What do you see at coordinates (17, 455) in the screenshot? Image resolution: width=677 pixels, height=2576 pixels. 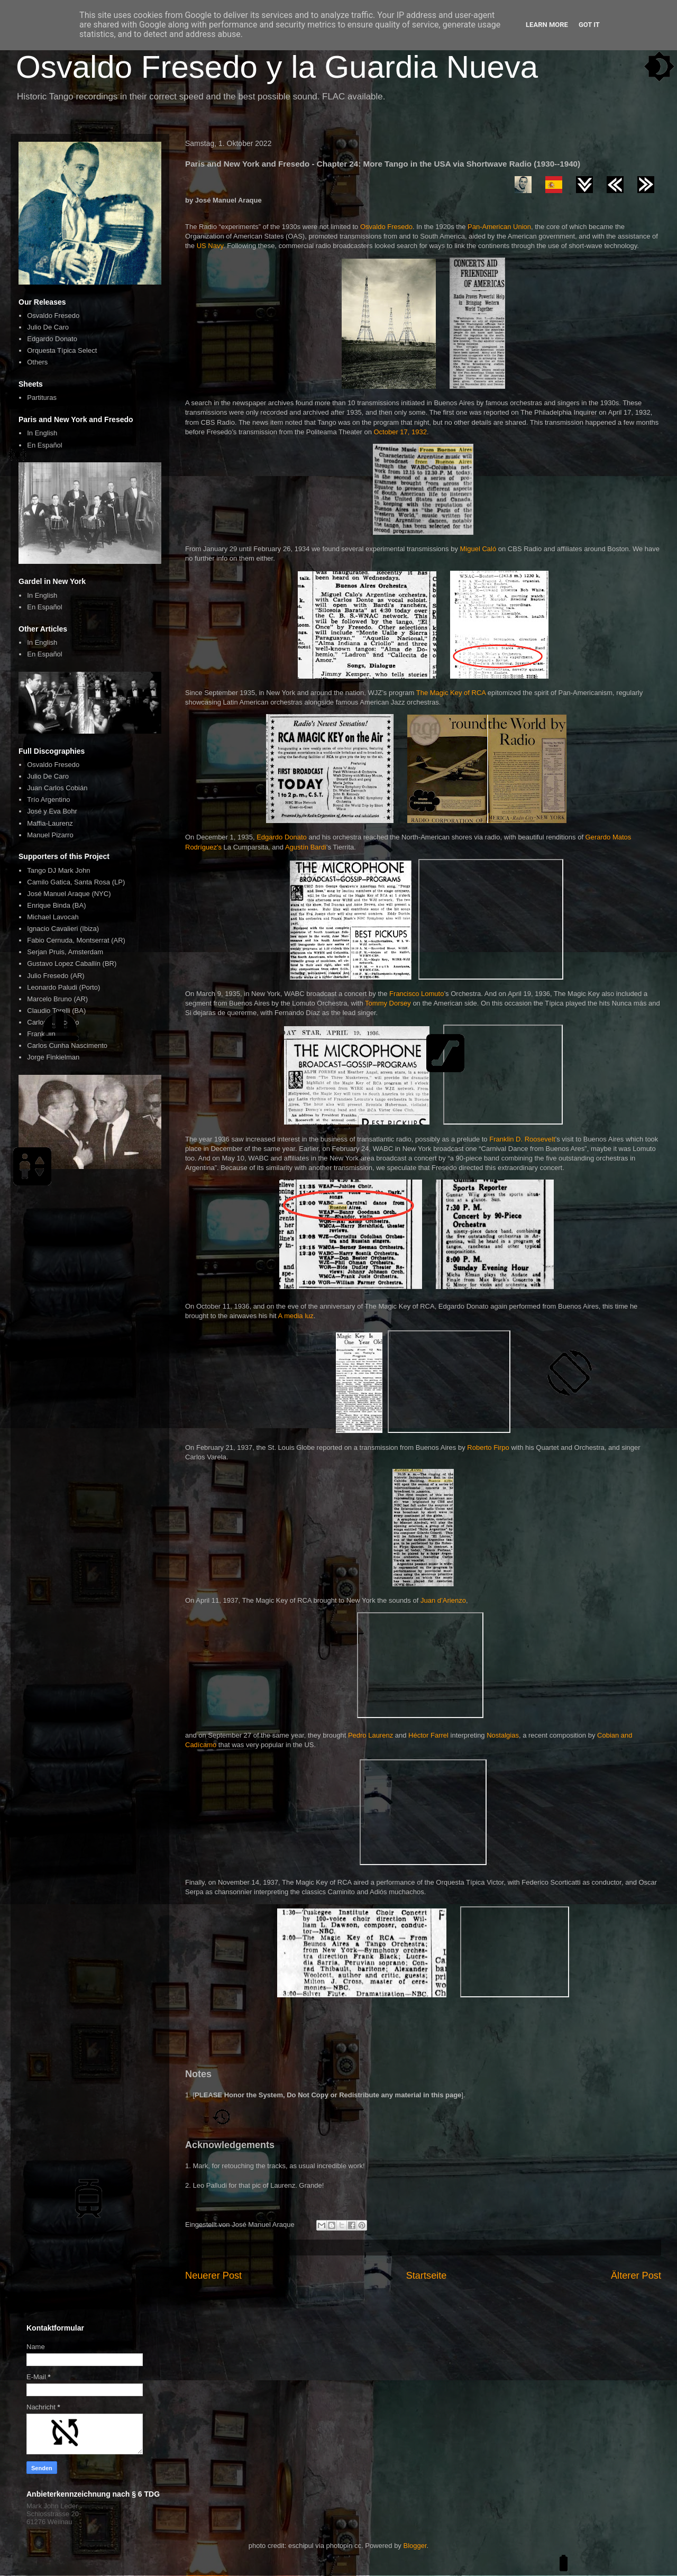 I see `view AI-powered predictions or suggestions` at bounding box center [17, 455].